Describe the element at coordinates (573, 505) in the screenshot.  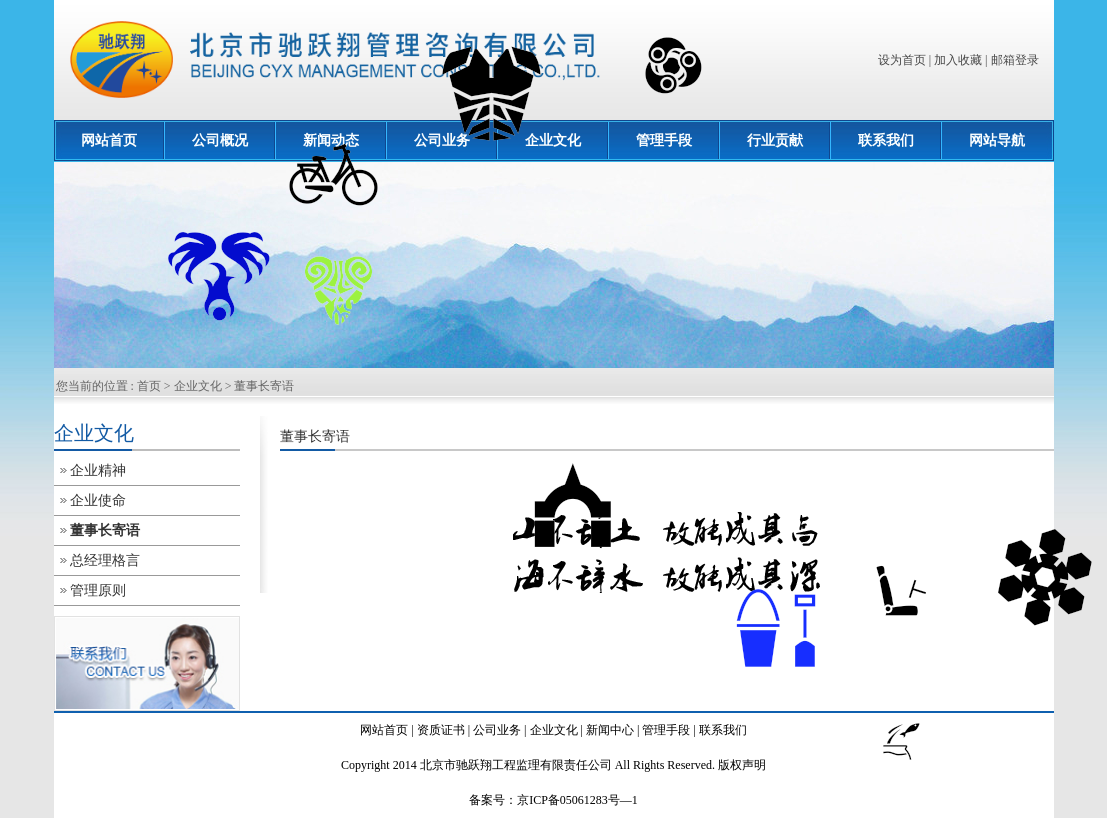
I see `access bridge-building or construction features` at that location.